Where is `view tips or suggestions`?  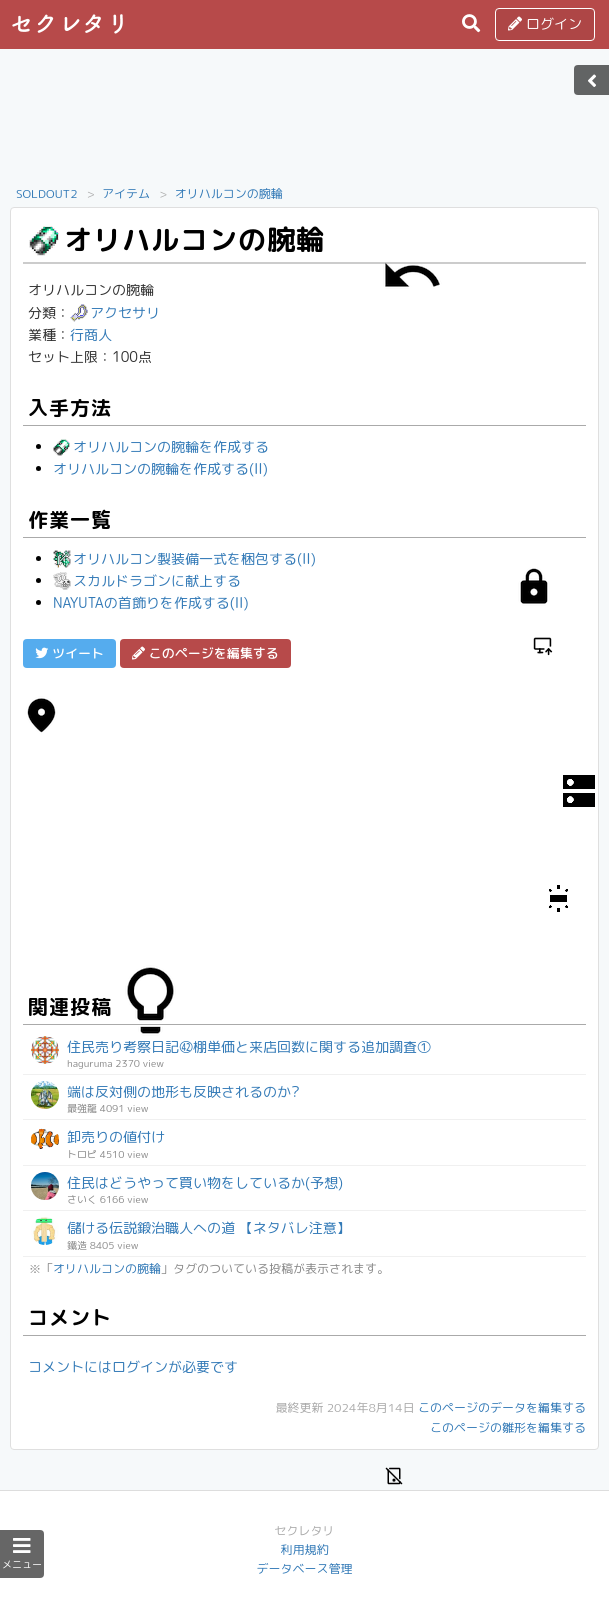 view tips or suggestions is located at coordinates (150, 1000).